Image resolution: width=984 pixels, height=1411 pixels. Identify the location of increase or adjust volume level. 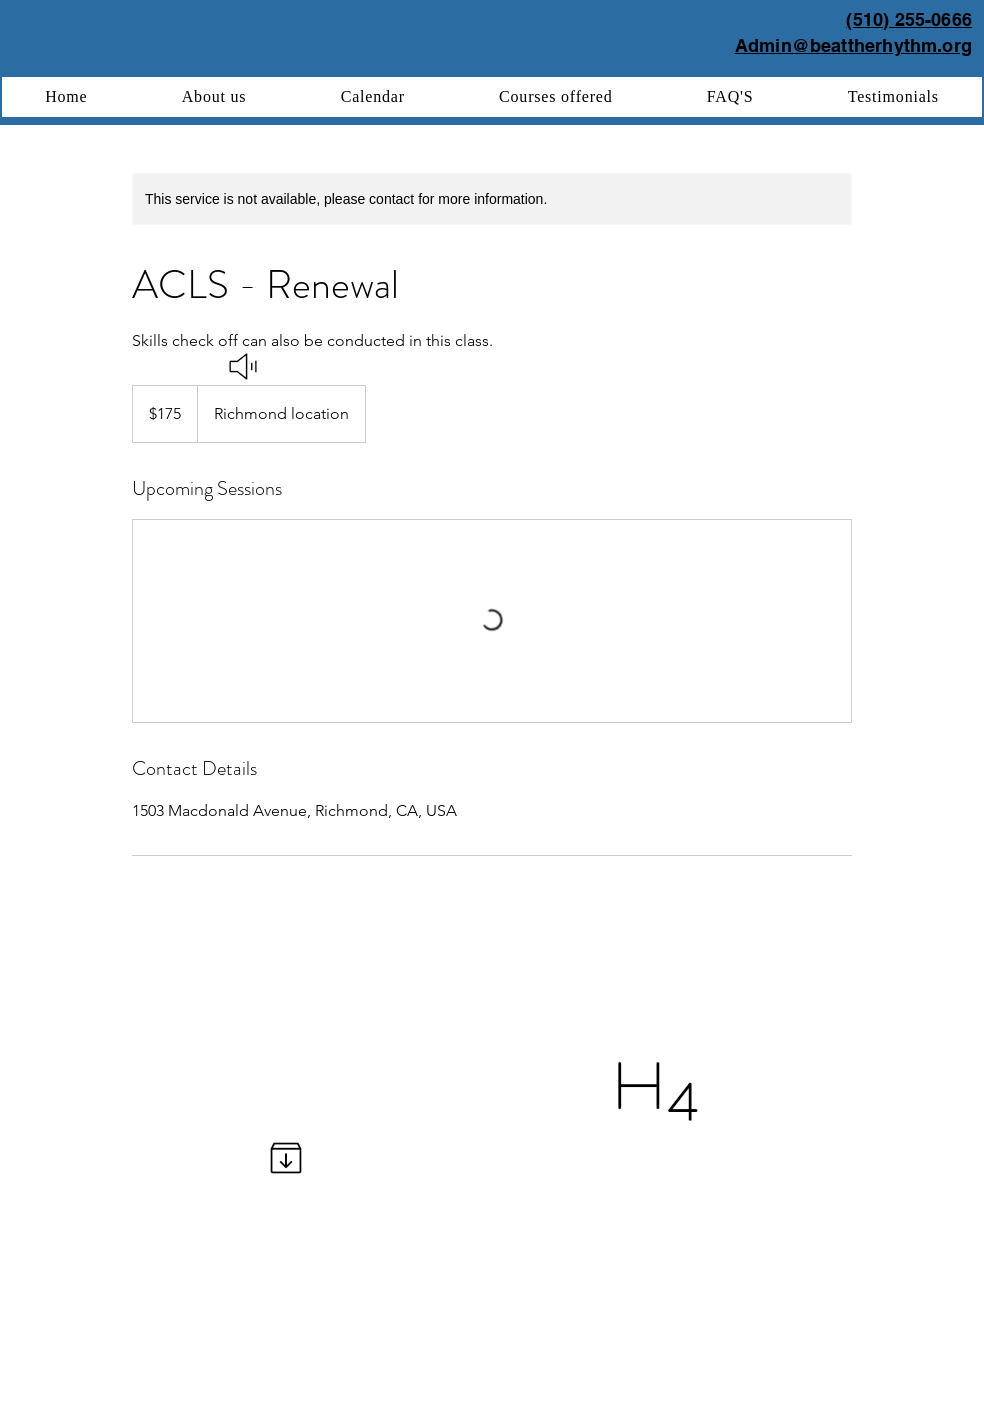
(242, 366).